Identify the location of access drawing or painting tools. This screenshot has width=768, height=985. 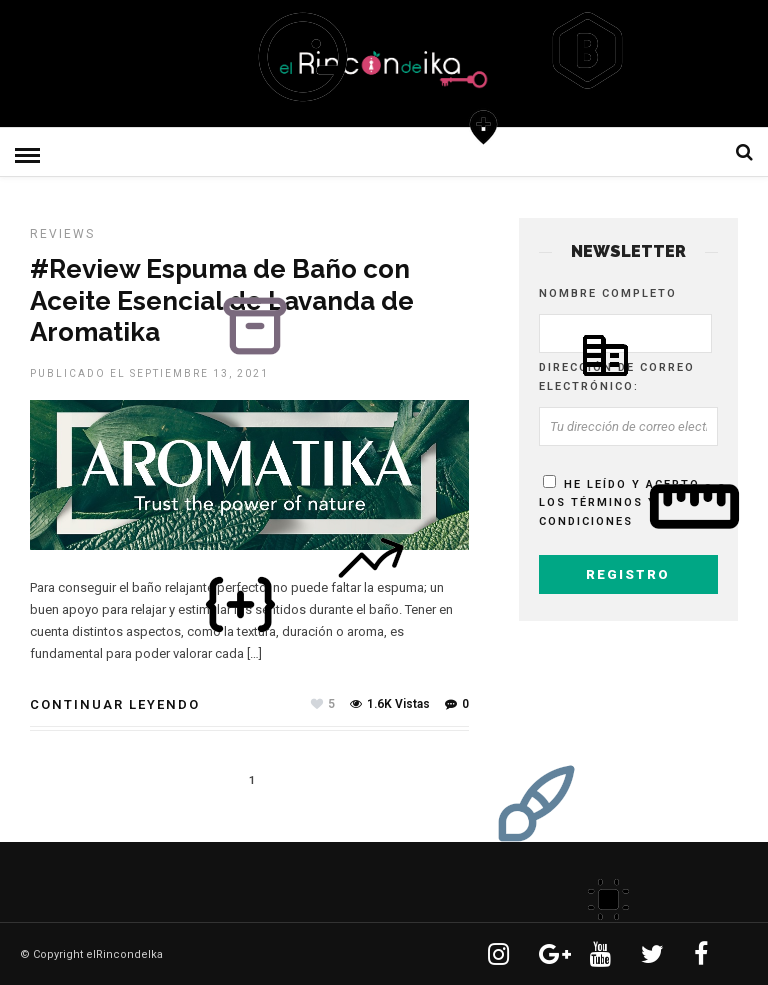
(536, 803).